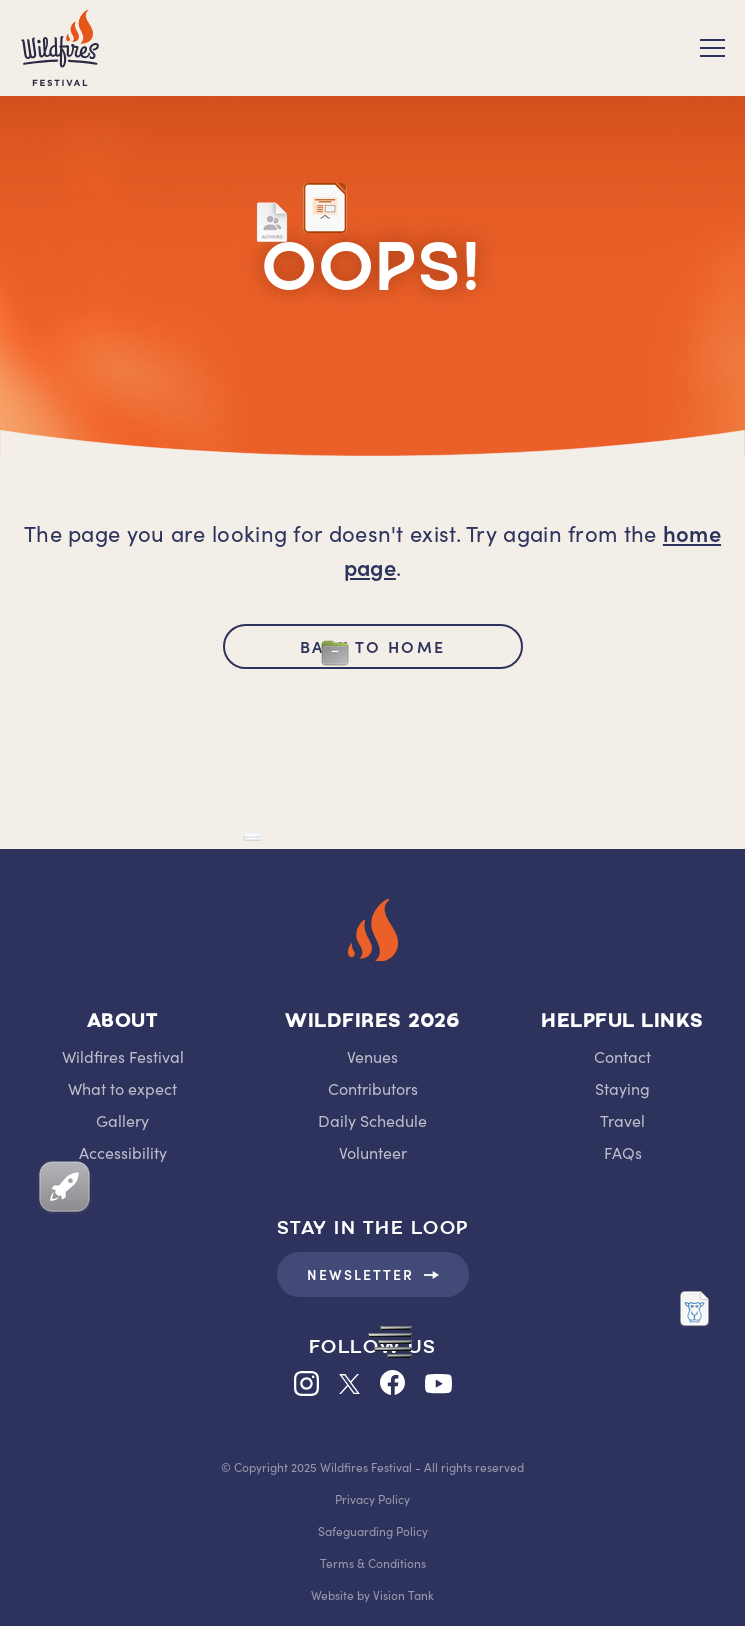 Image resolution: width=745 pixels, height=1626 pixels. What do you see at coordinates (335, 653) in the screenshot?
I see `open the file manager` at bounding box center [335, 653].